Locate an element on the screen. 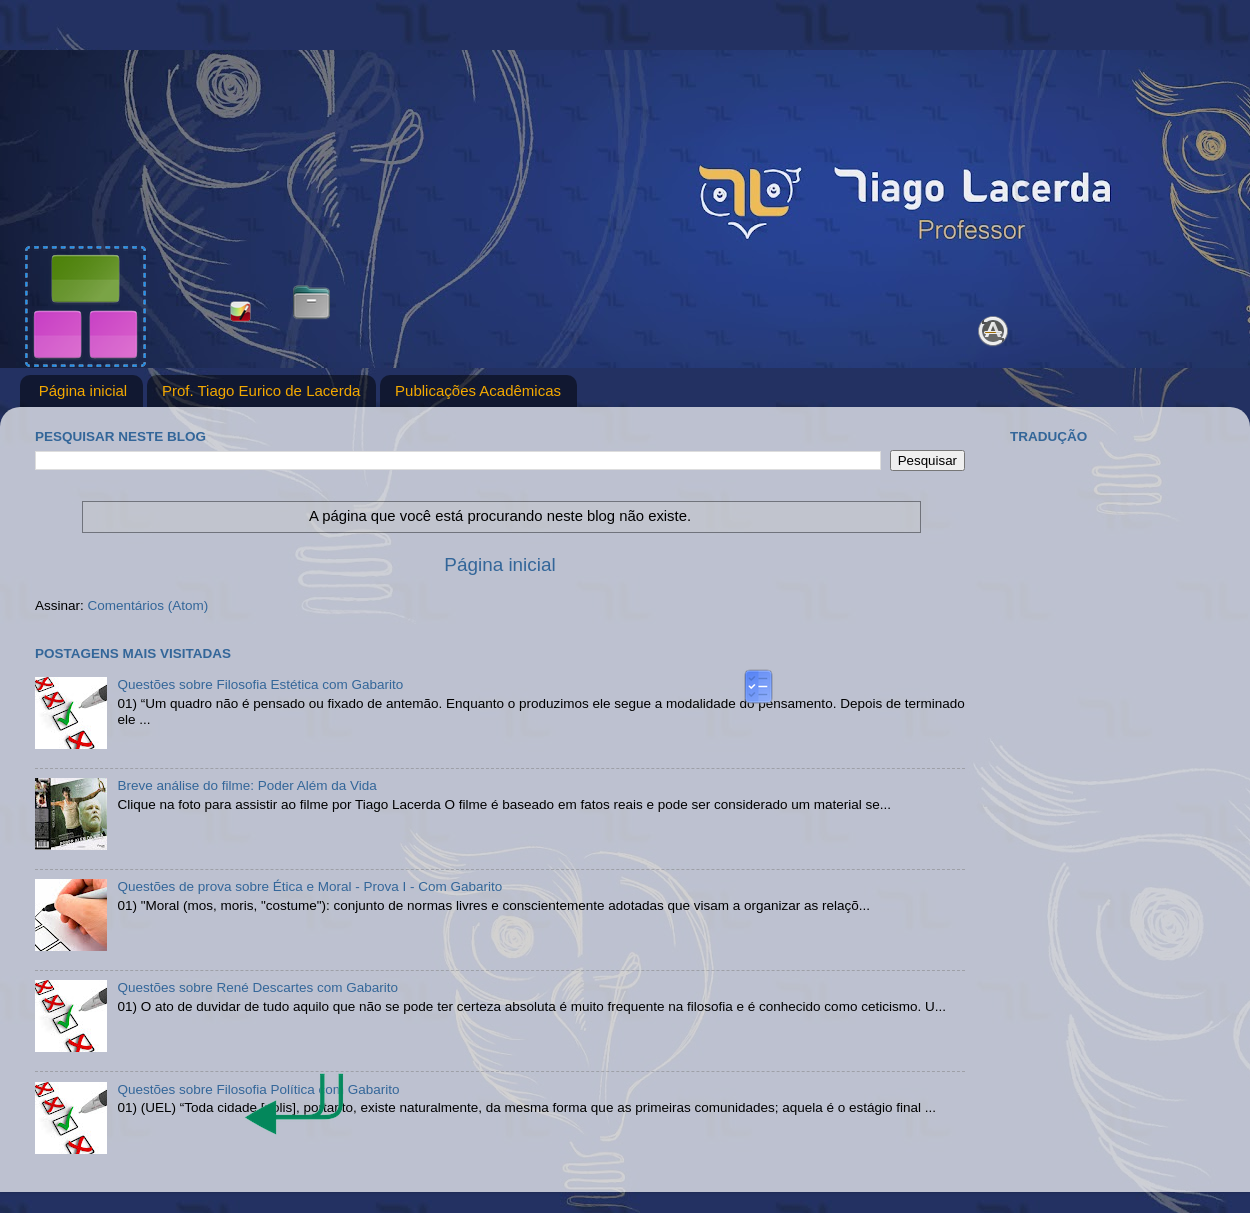 The width and height of the screenshot is (1250, 1213). open winetricks application is located at coordinates (240, 311).